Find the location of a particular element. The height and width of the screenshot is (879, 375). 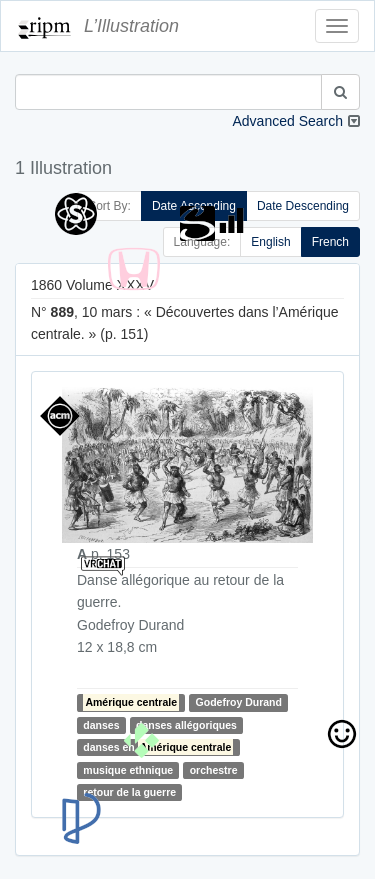

open bookmeter app is located at coordinates (231, 220).